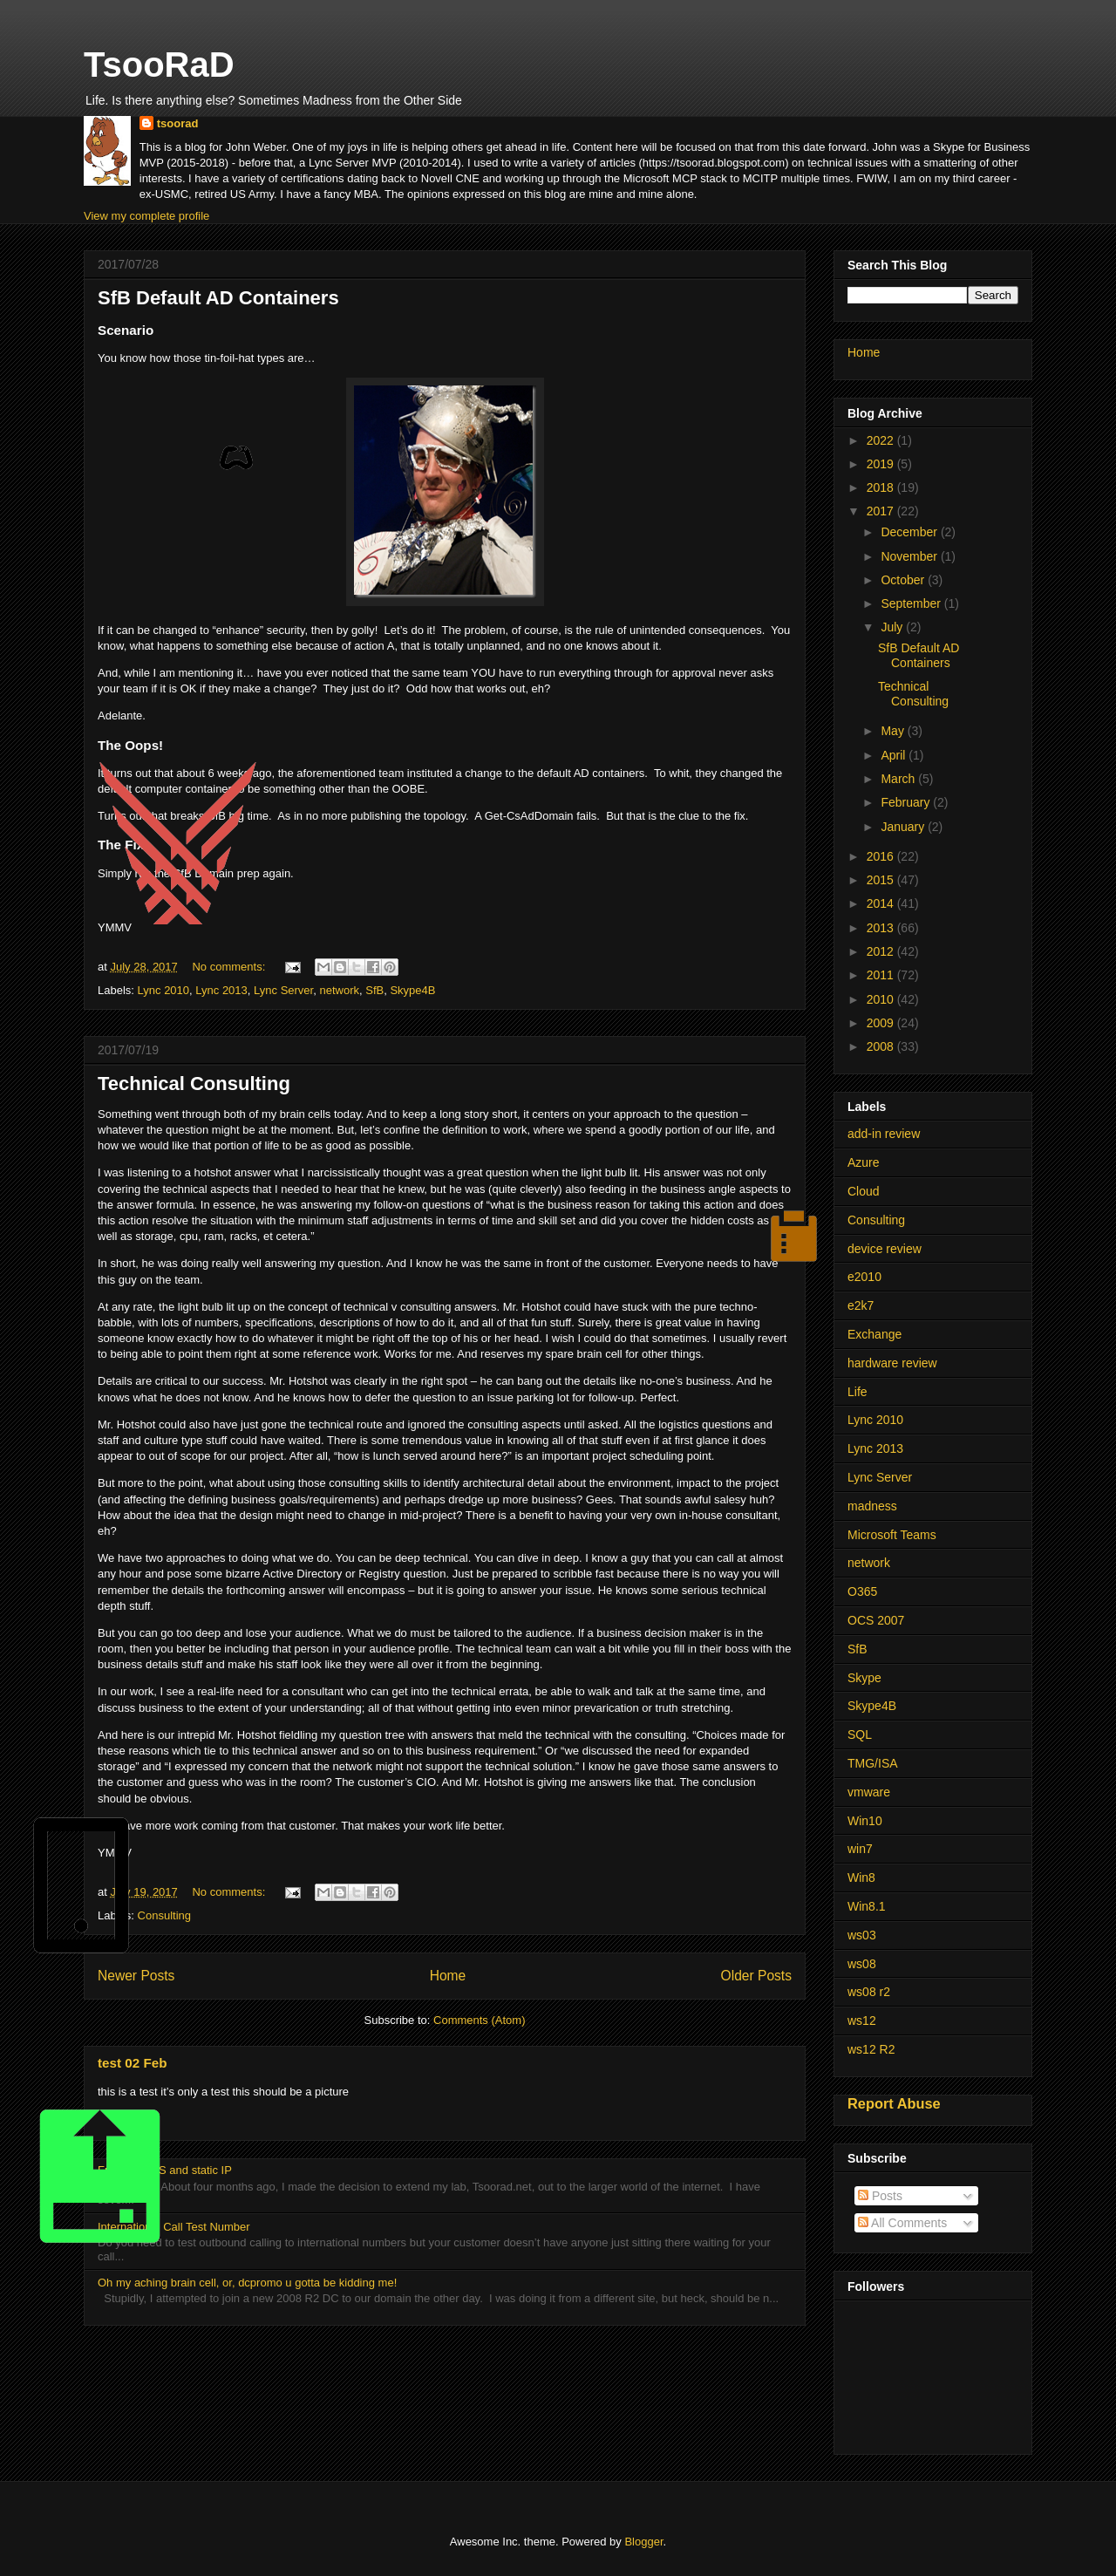 Image resolution: width=1116 pixels, height=2576 pixels. I want to click on access mobile device settings, so click(81, 1885).